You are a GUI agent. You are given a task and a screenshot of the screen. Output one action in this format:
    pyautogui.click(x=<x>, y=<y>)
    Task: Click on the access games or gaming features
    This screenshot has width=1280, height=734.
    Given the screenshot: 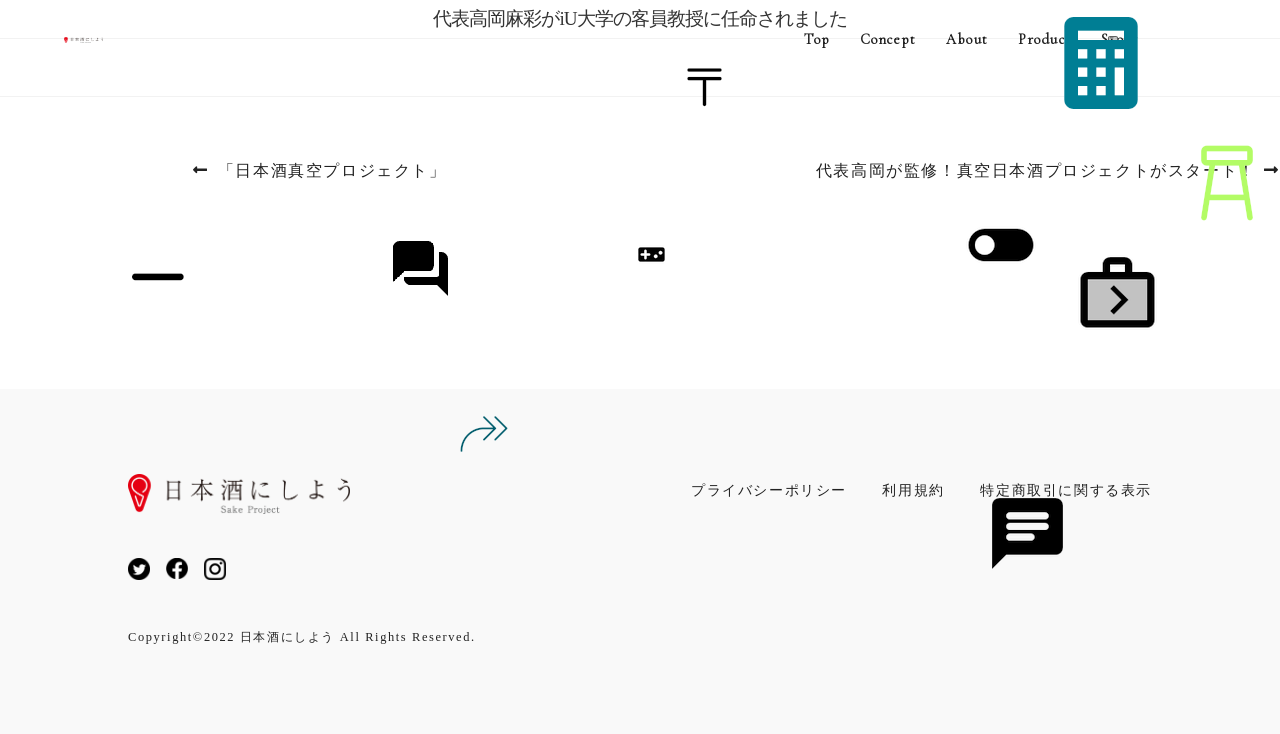 What is the action you would take?
    pyautogui.click(x=651, y=254)
    